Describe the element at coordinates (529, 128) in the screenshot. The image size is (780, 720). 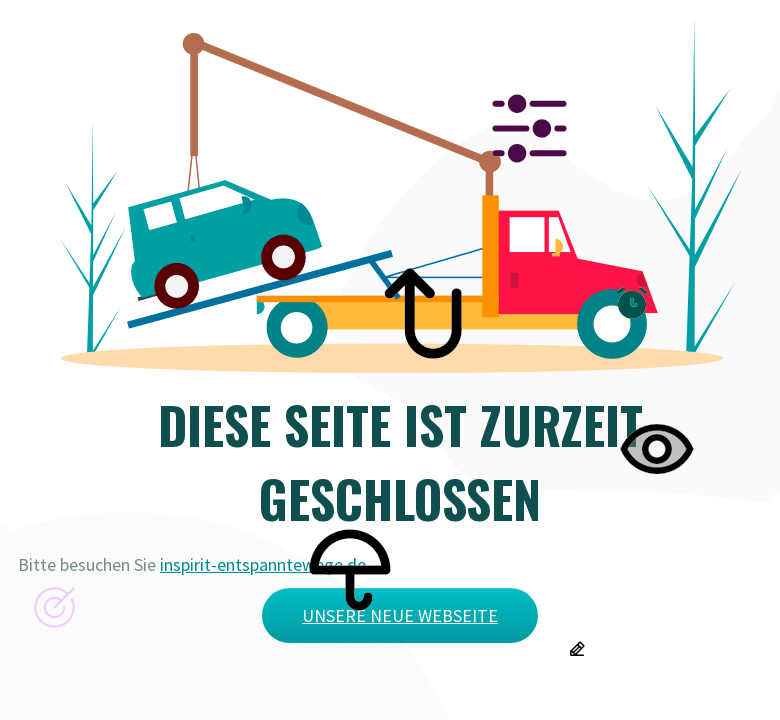
I see `adjust settings or preferences` at that location.